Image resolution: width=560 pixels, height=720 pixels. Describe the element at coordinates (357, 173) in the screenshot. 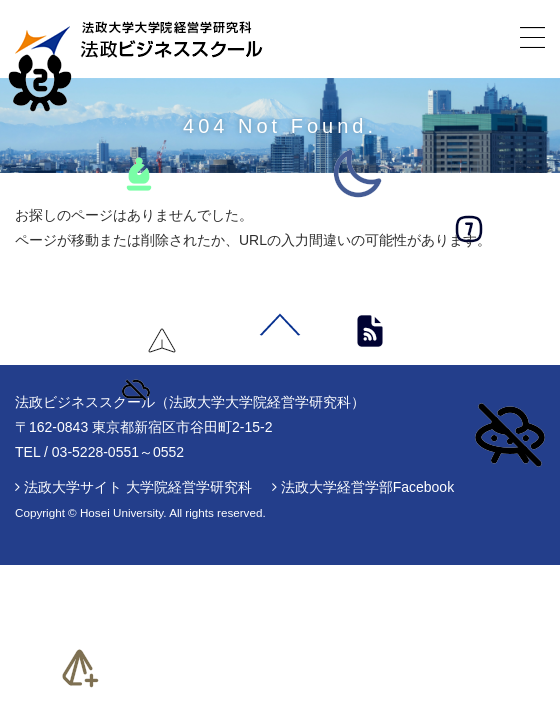

I see `enable dark mode` at that location.